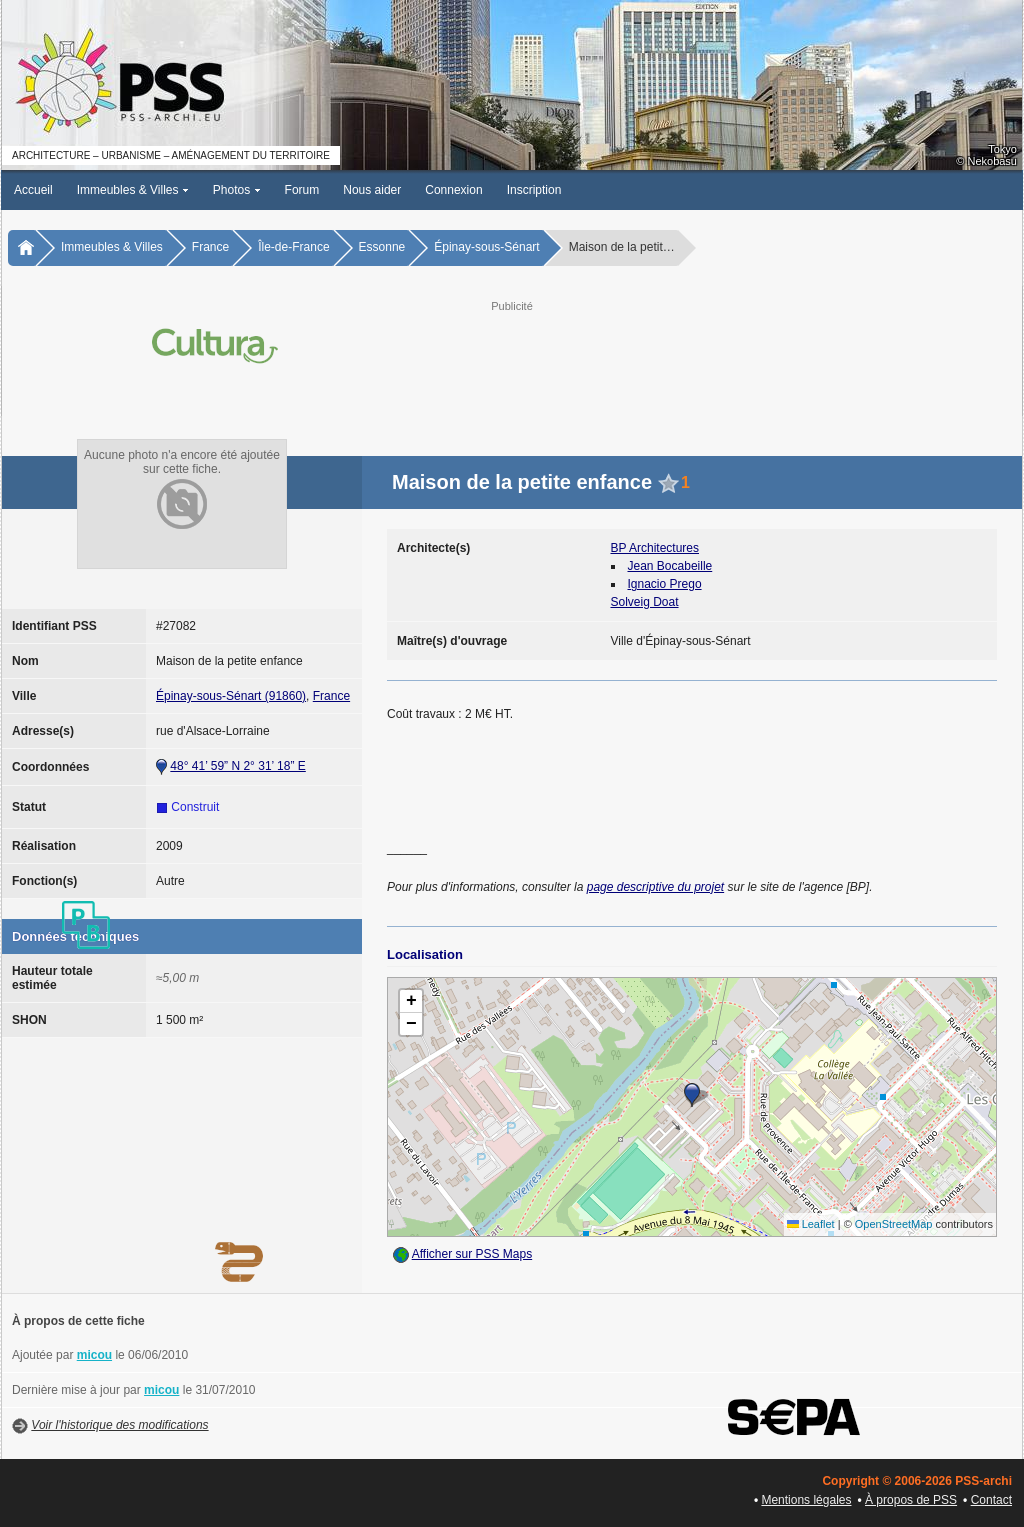 This screenshot has width=1024, height=1527. I want to click on pyscaffold python project scaffolding tool logo, so click(239, 1262).